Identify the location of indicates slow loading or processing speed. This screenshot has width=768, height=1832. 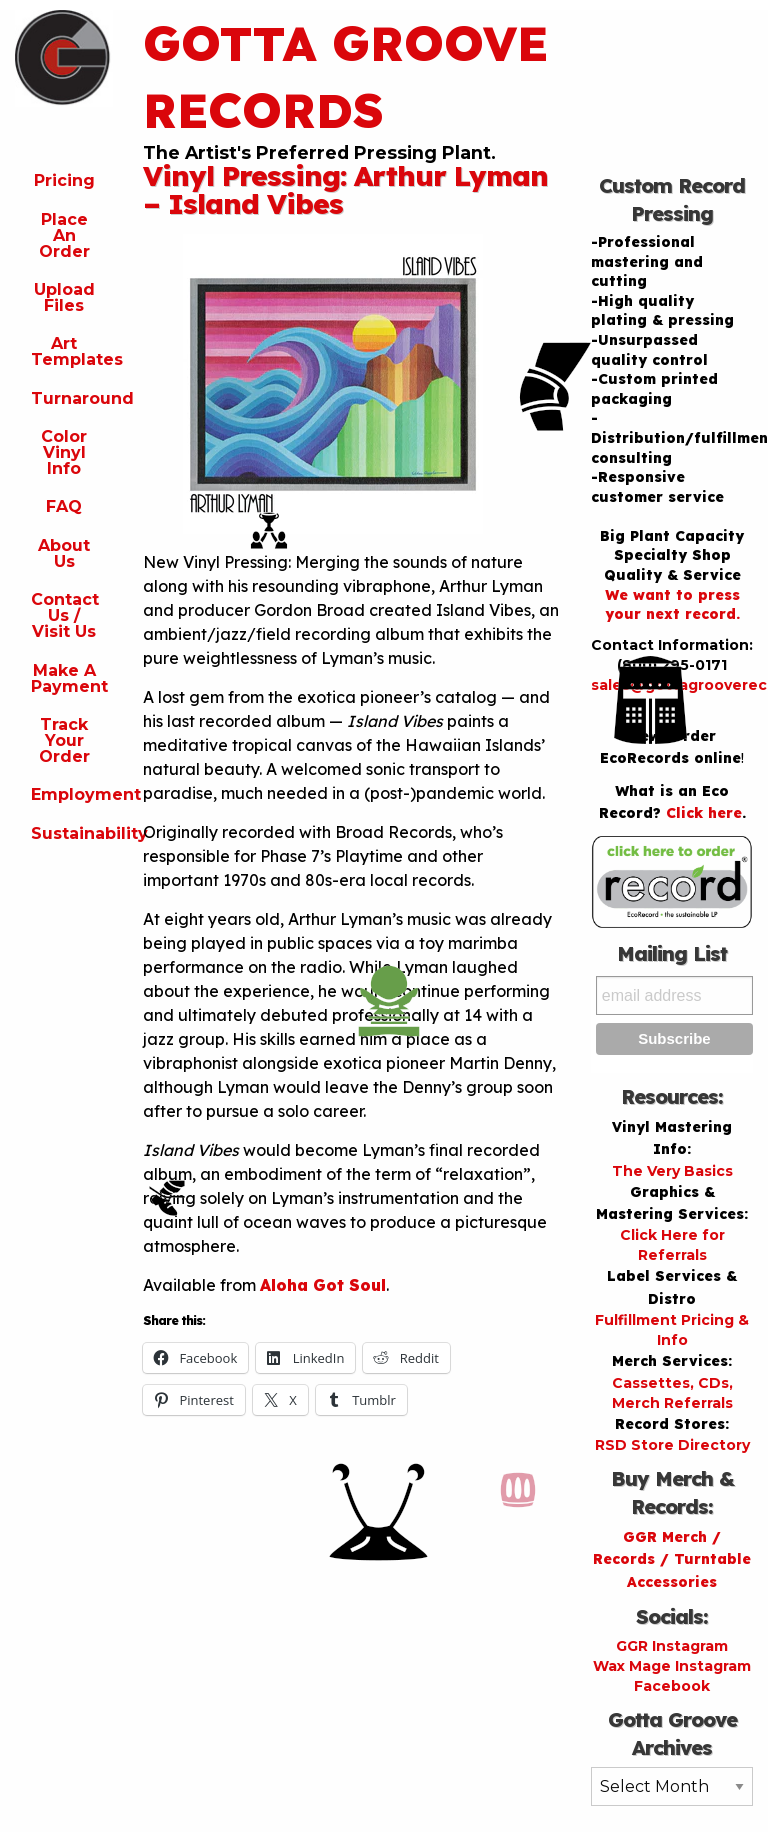
(378, 1509).